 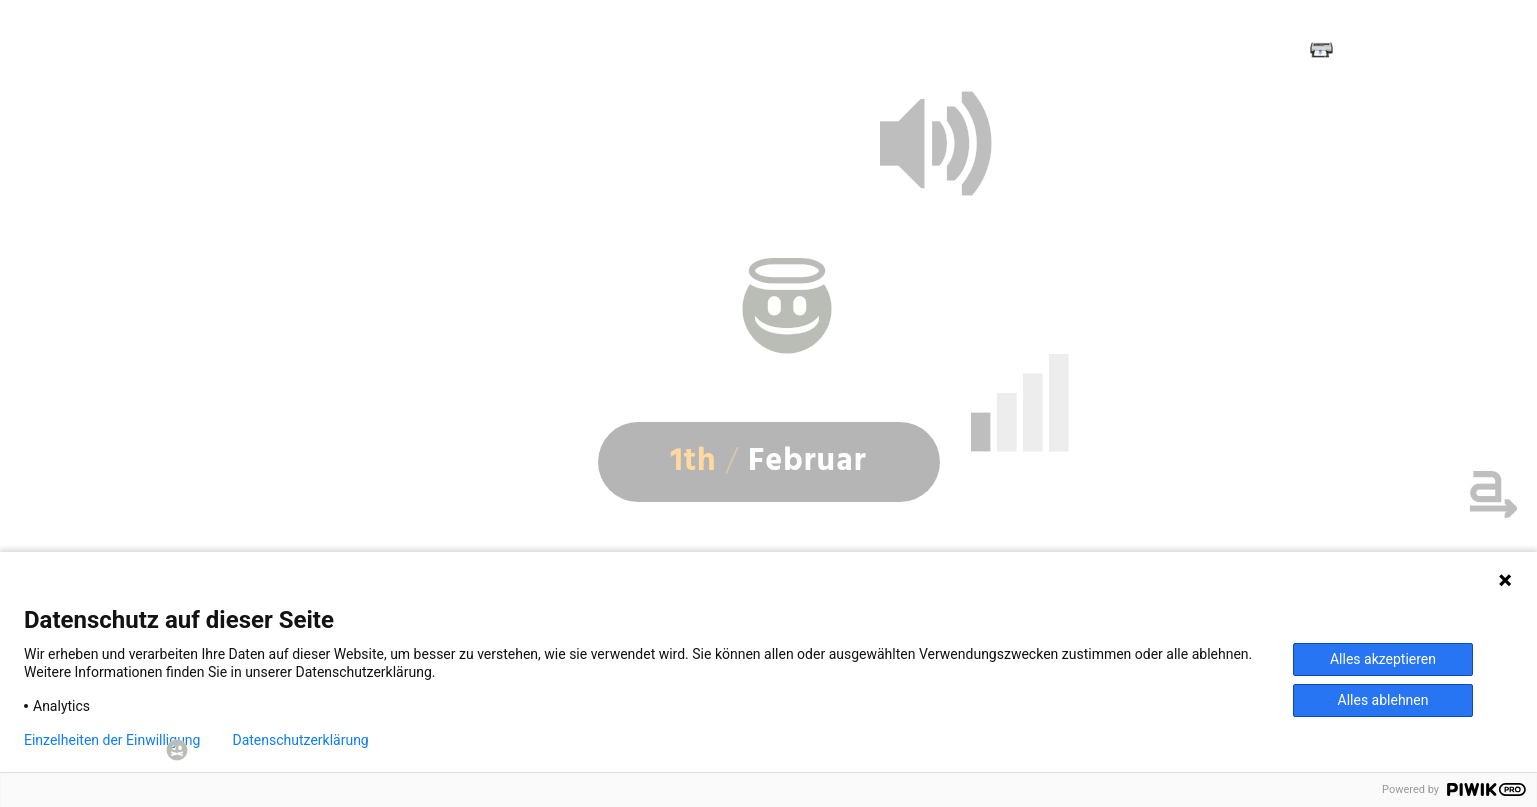 I want to click on insert angel or innocent emoji in chat, so click(x=787, y=309).